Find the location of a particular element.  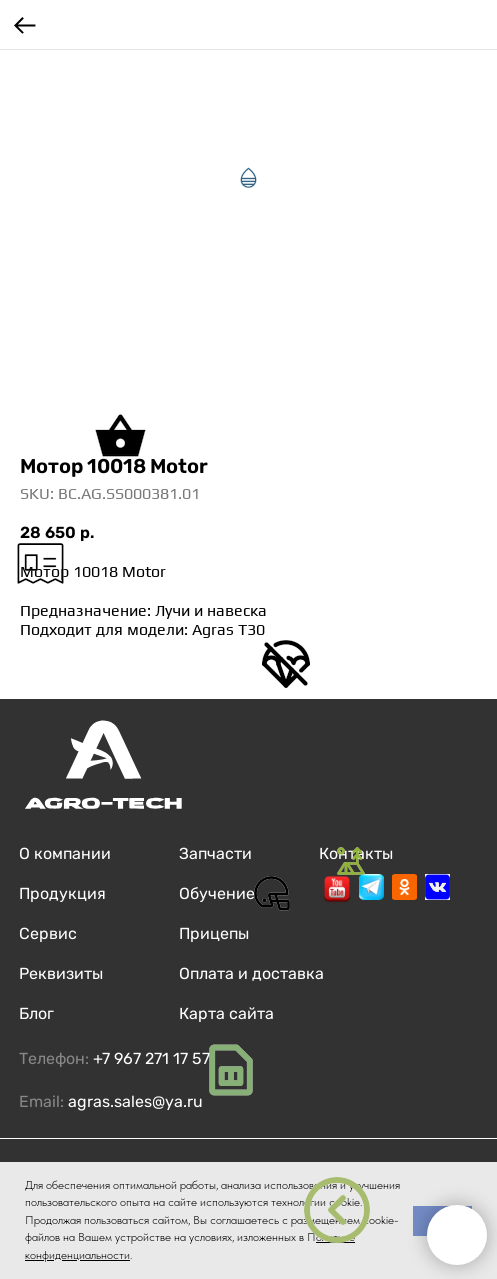

parachute deployment disabled is located at coordinates (286, 664).